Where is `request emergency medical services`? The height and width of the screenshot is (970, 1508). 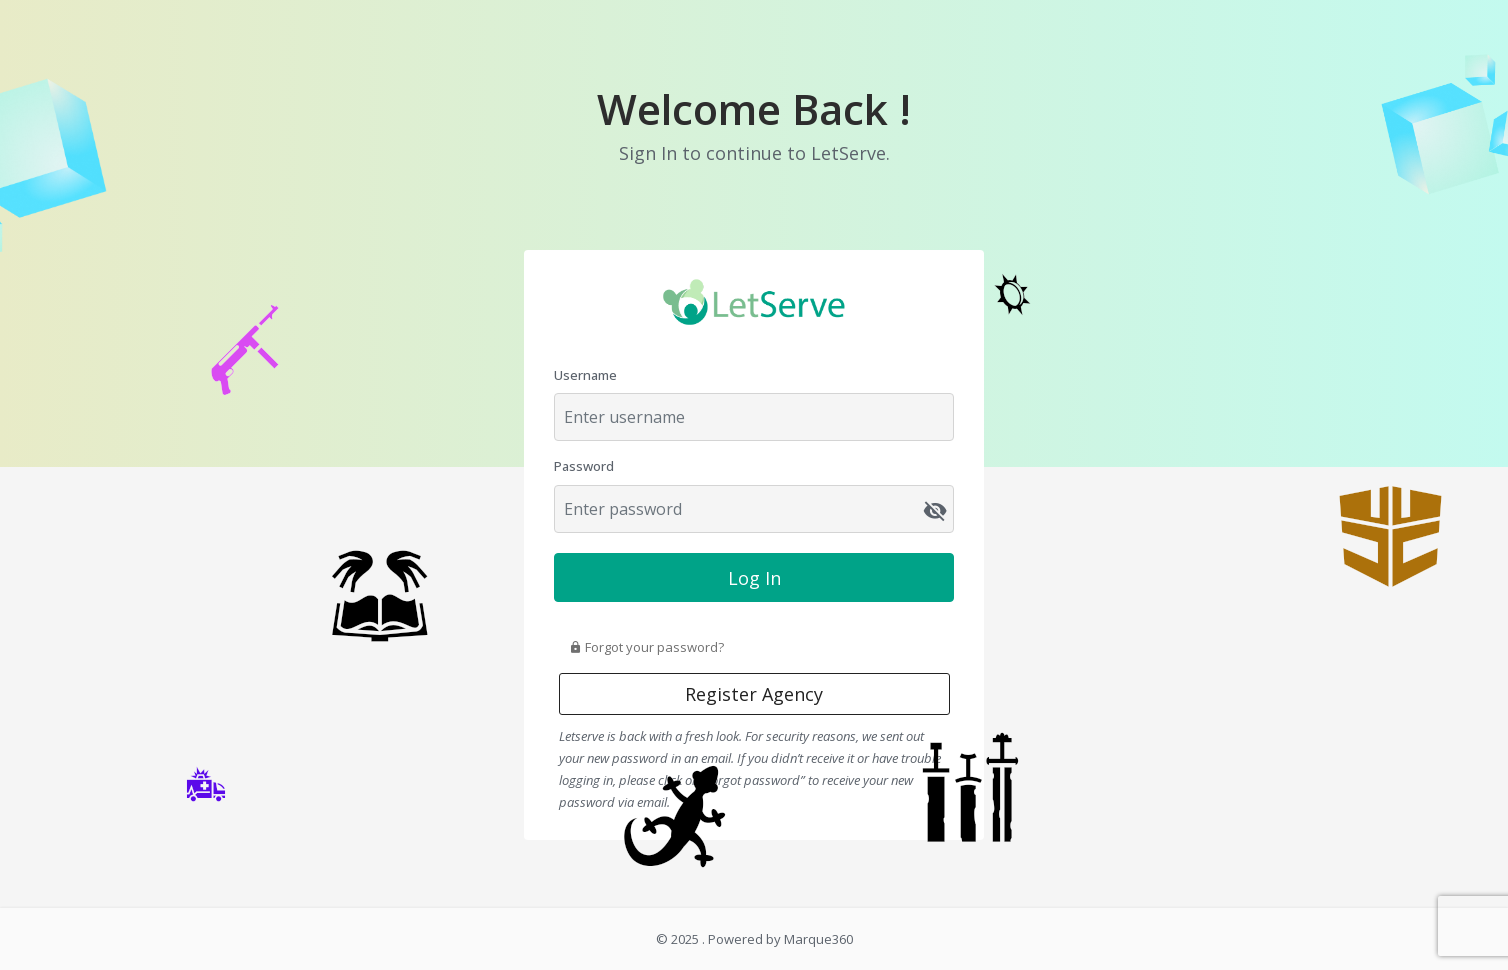 request emergency medical services is located at coordinates (206, 784).